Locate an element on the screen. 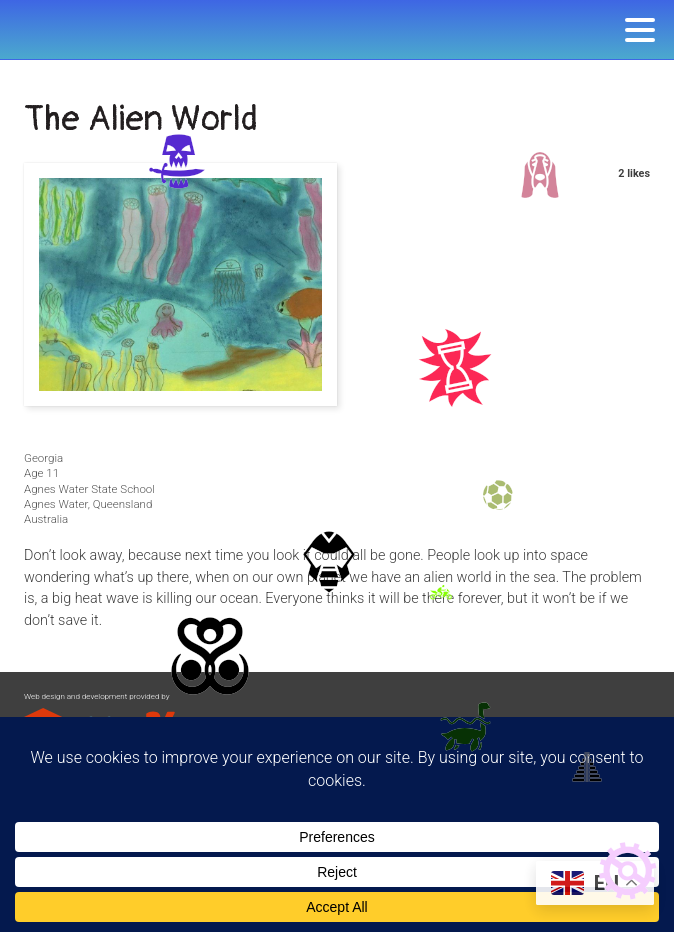 Image resolution: width=674 pixels, height=932 pixels. access soccer or football games is located at coordinates (498, 495).